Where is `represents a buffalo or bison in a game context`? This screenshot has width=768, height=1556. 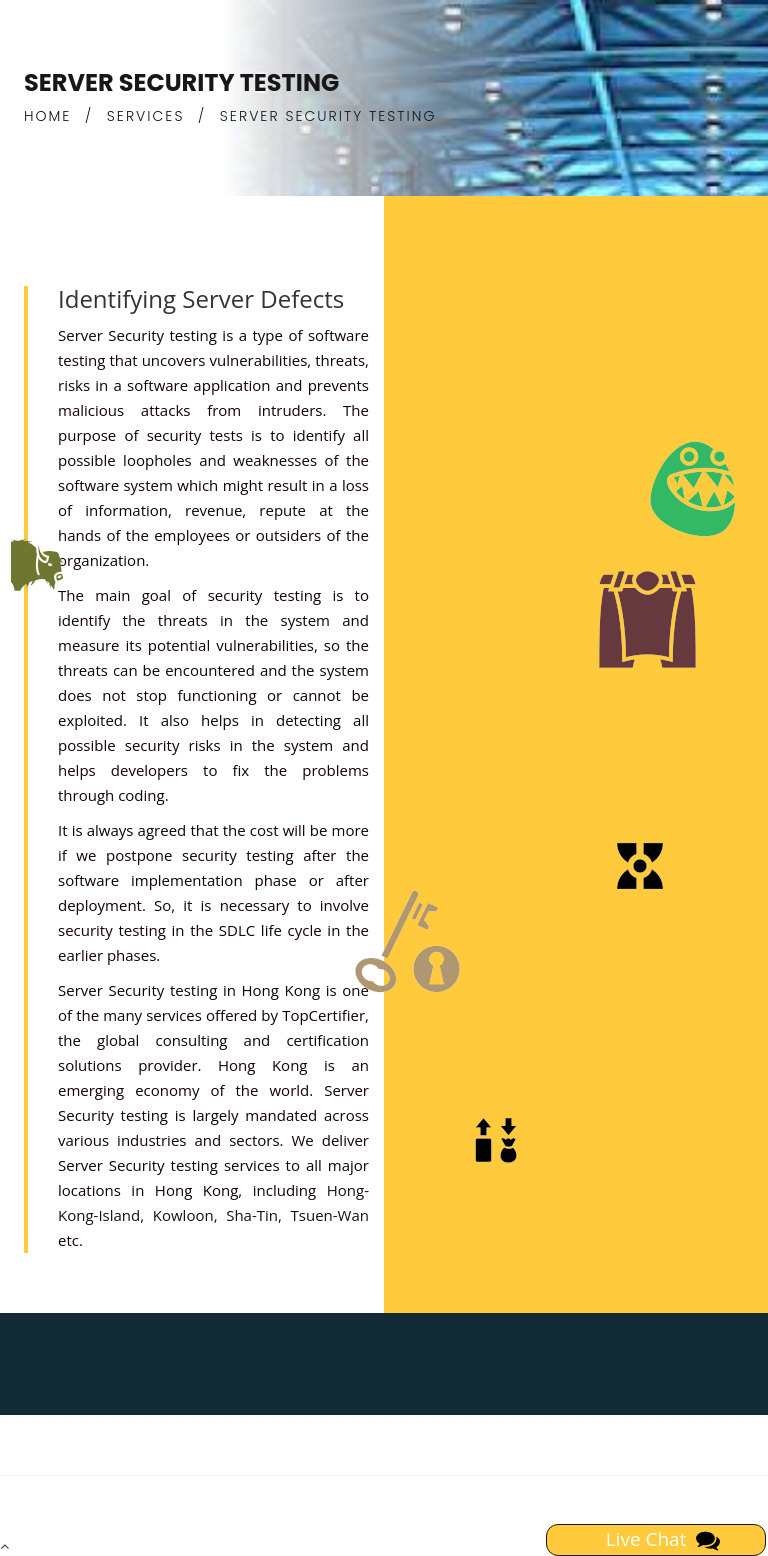
represents a buffalo or bison in a game context is located at coordinates (37, 565).